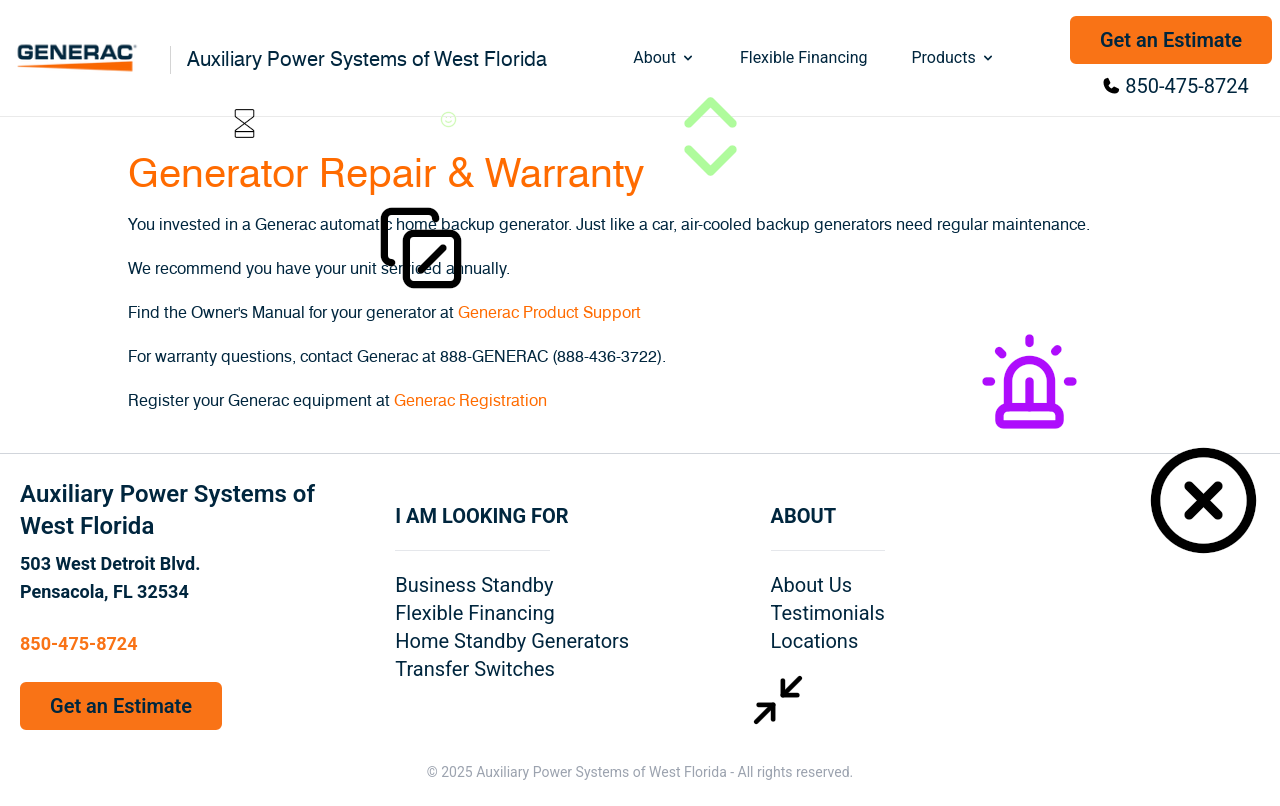  I want to click on expand or collapse a dropdown menu, so click(710, 136).